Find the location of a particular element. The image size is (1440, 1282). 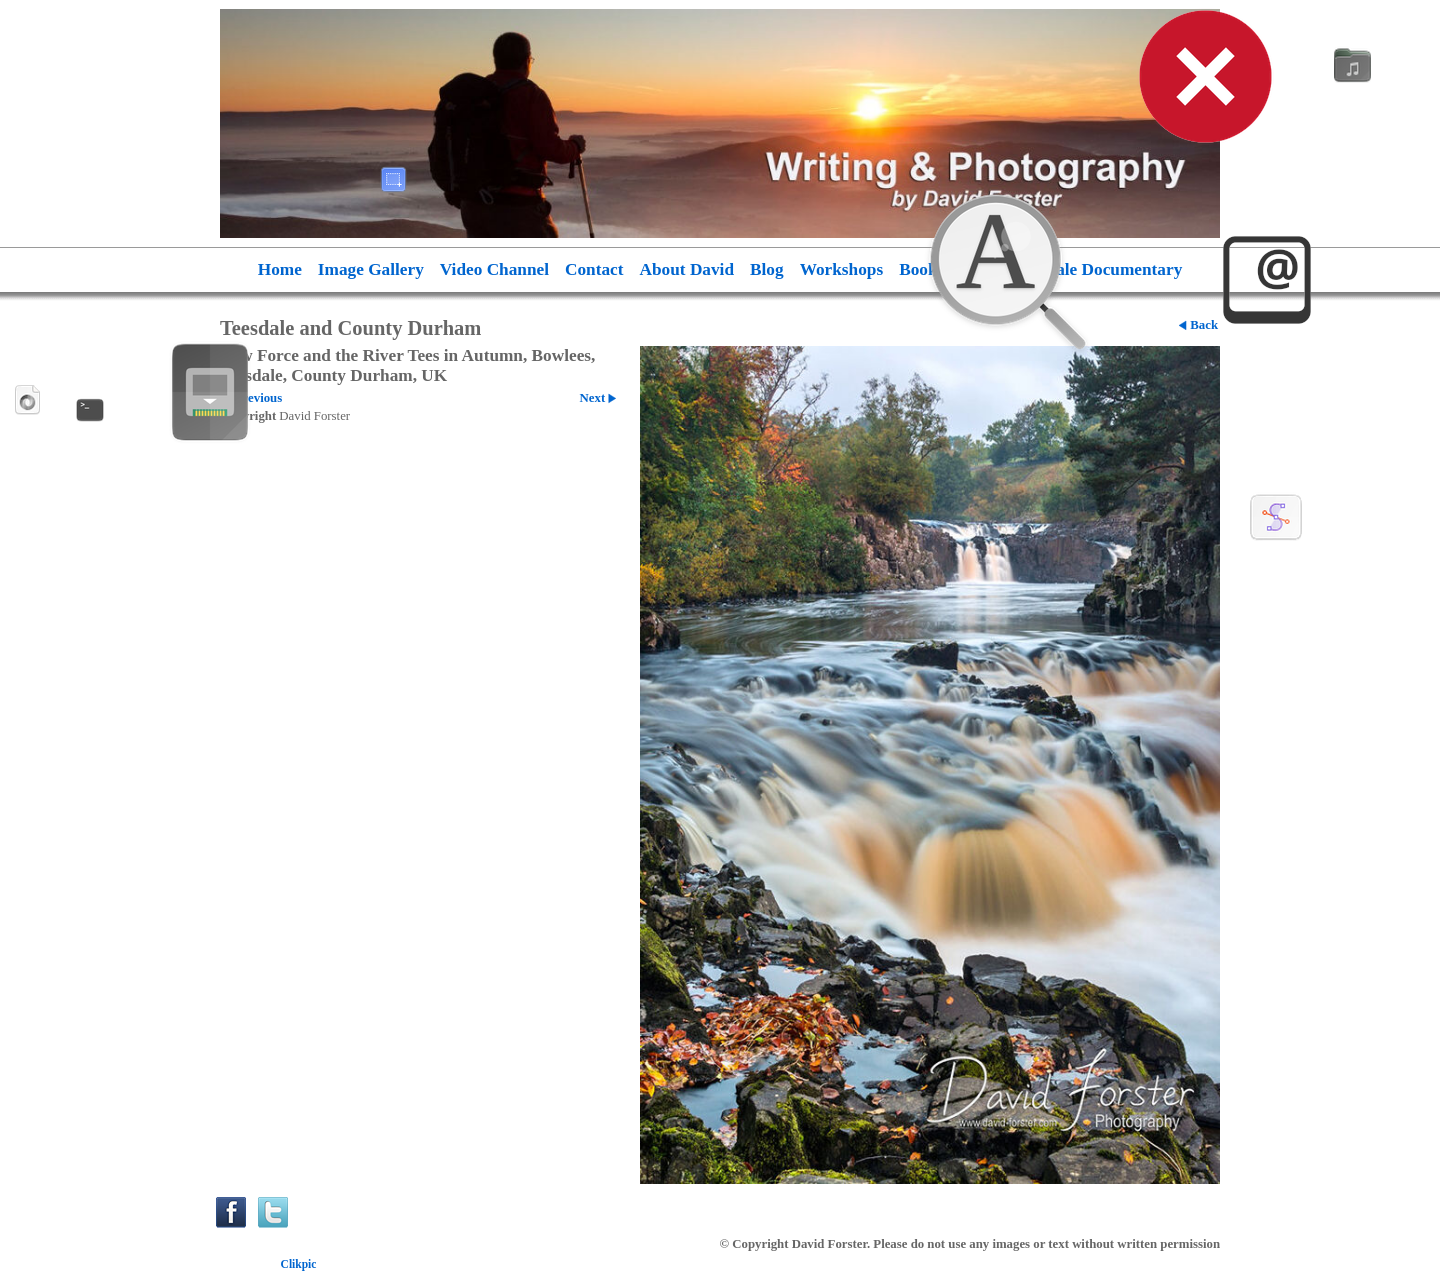

cancel or close the current action is located at coordinates (1205, 76).